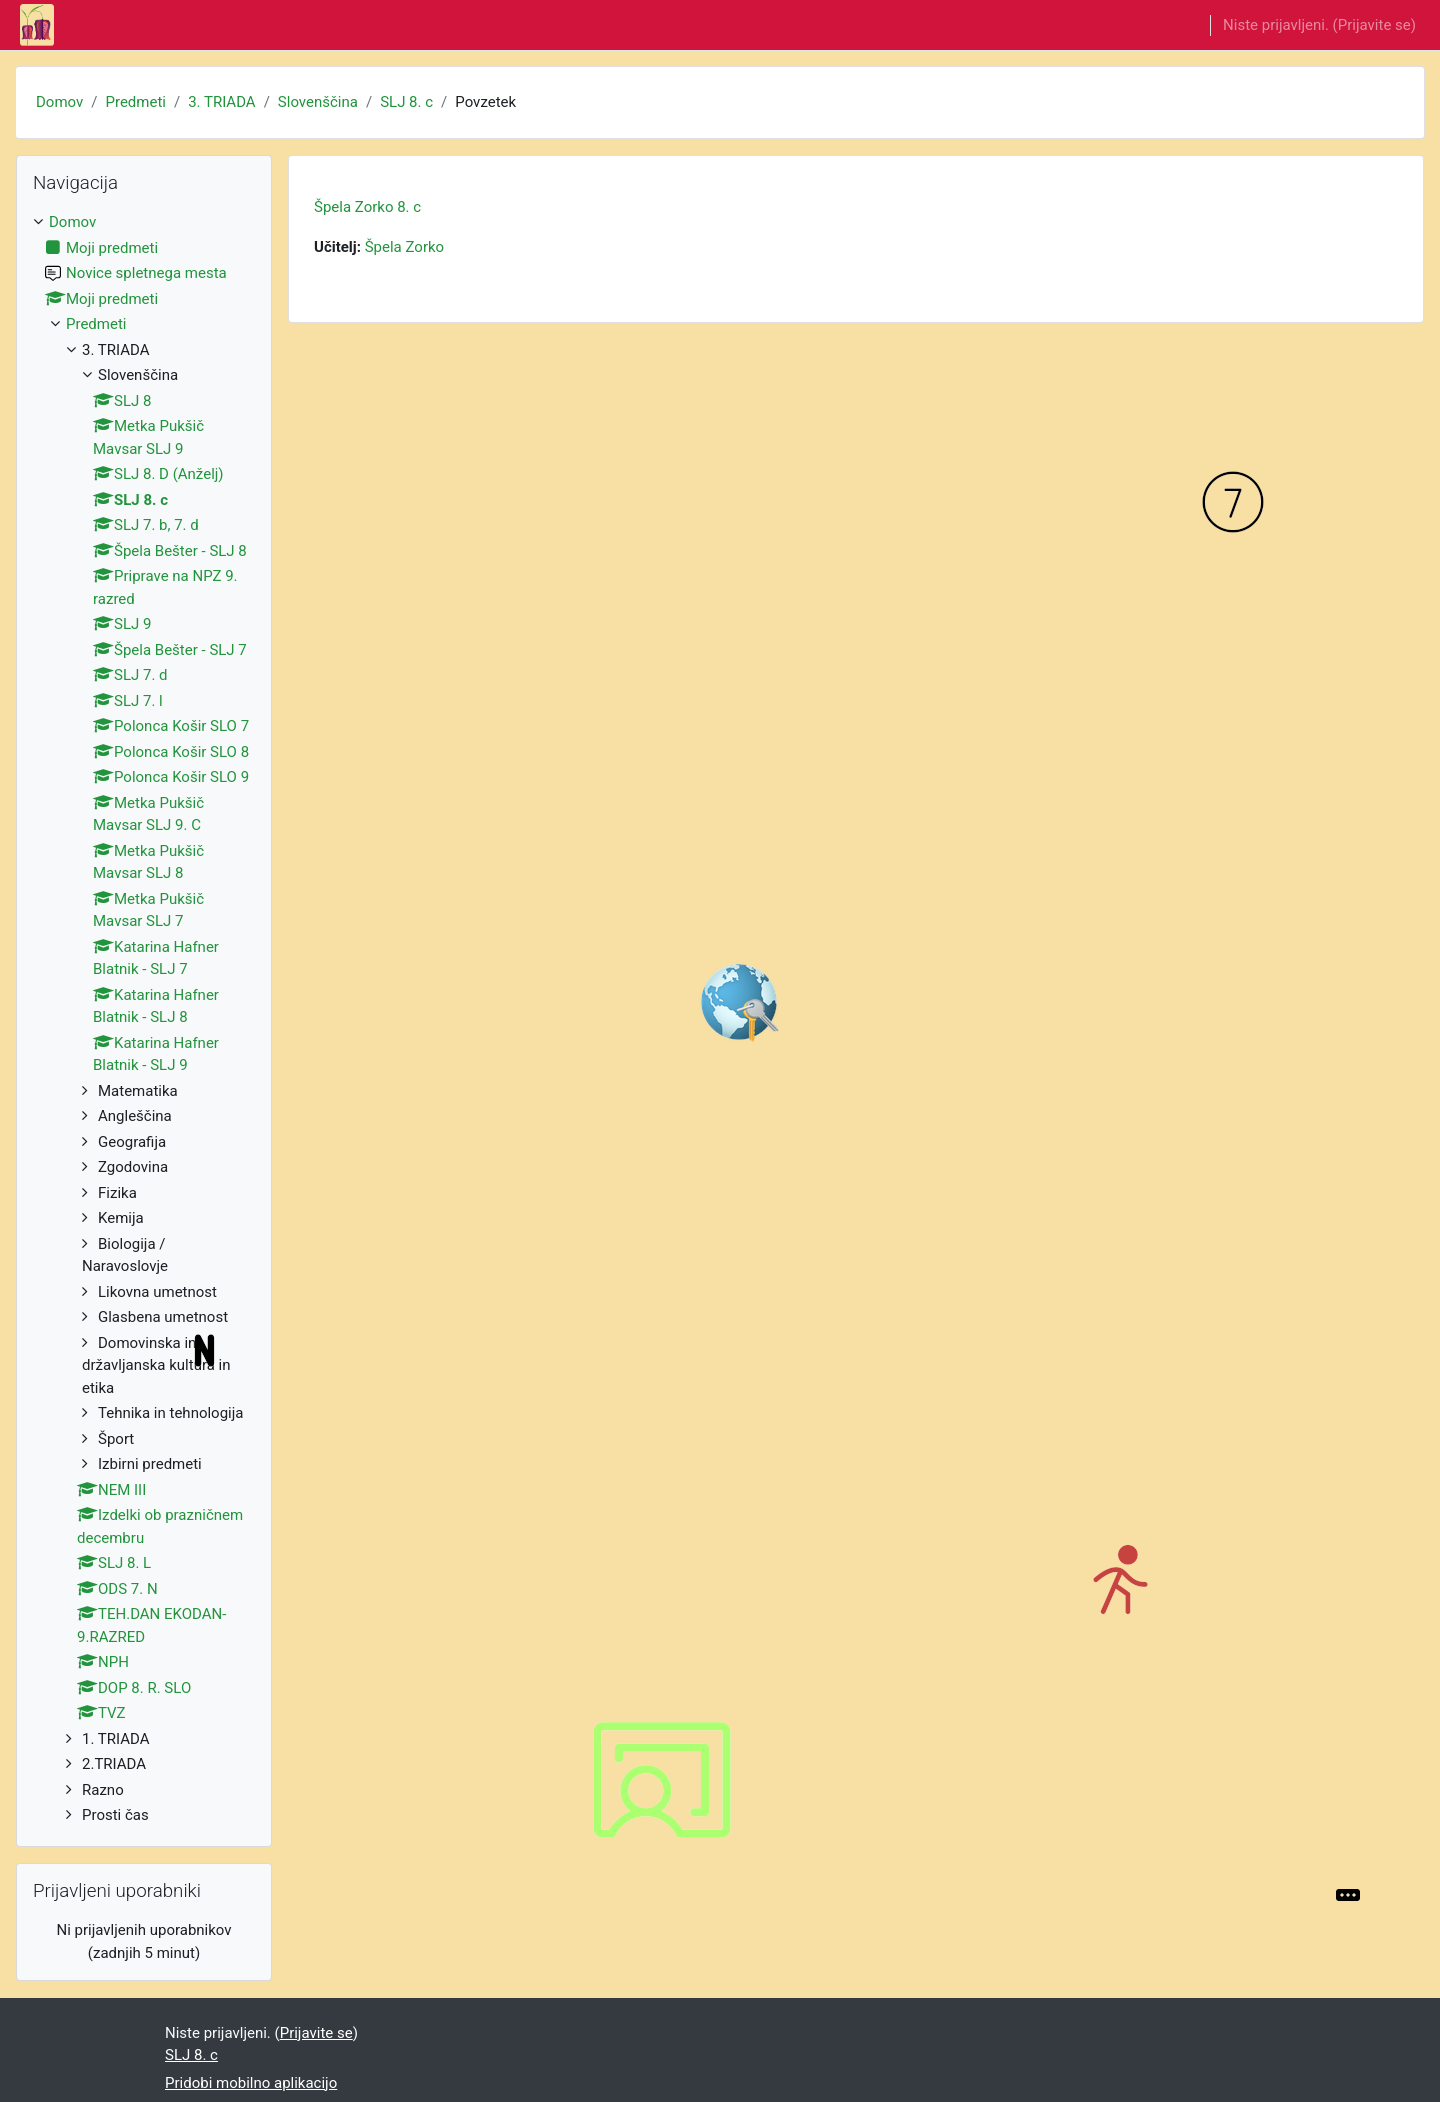  What do you see at coordinates (204, 1350) in the screenshot?
I see `indicates an item starting with the letter n` at bounding box center [204, 1350].